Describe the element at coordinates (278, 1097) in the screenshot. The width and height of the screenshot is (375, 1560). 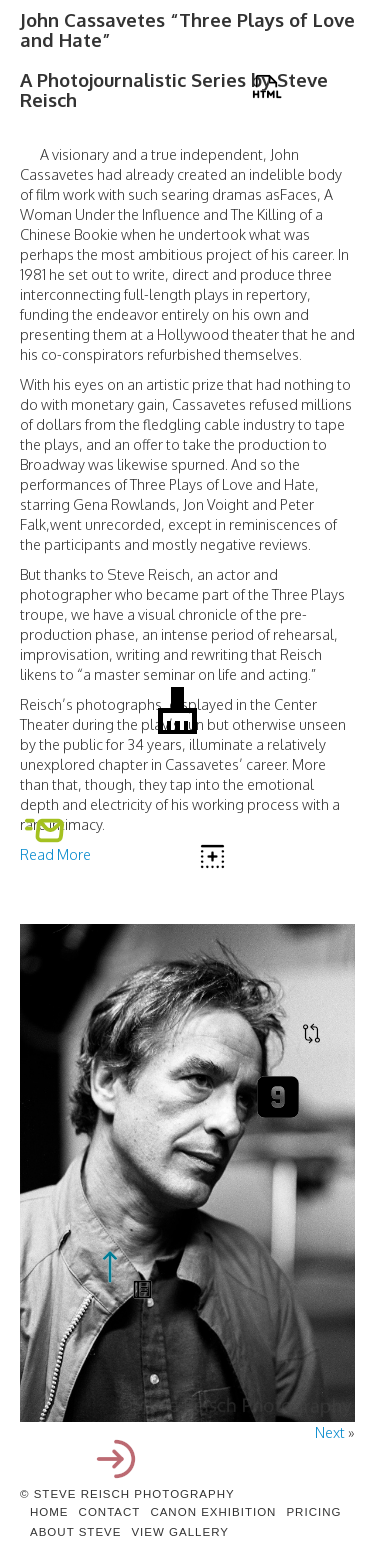
I see `select page or item number 9` at that location.